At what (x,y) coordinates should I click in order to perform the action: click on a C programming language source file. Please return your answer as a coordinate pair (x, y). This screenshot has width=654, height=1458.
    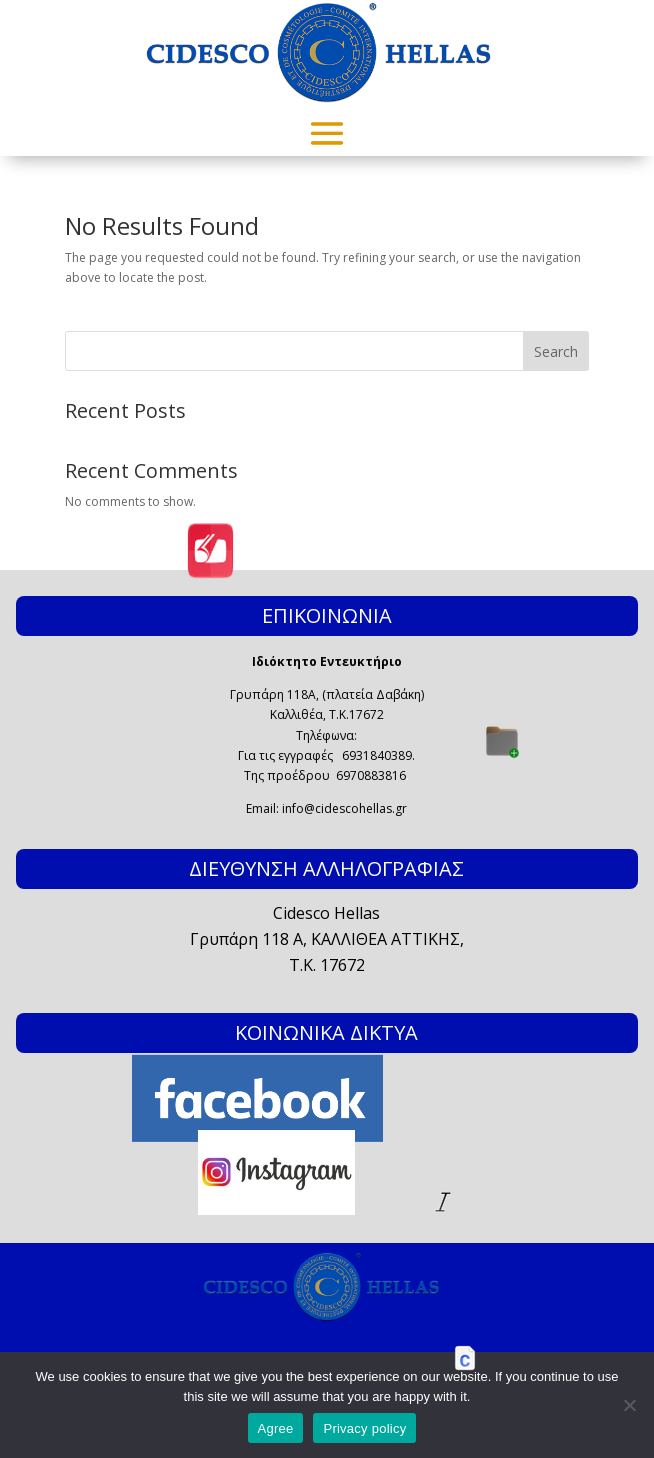
    Looking at the image, I should click on (465, 1358).